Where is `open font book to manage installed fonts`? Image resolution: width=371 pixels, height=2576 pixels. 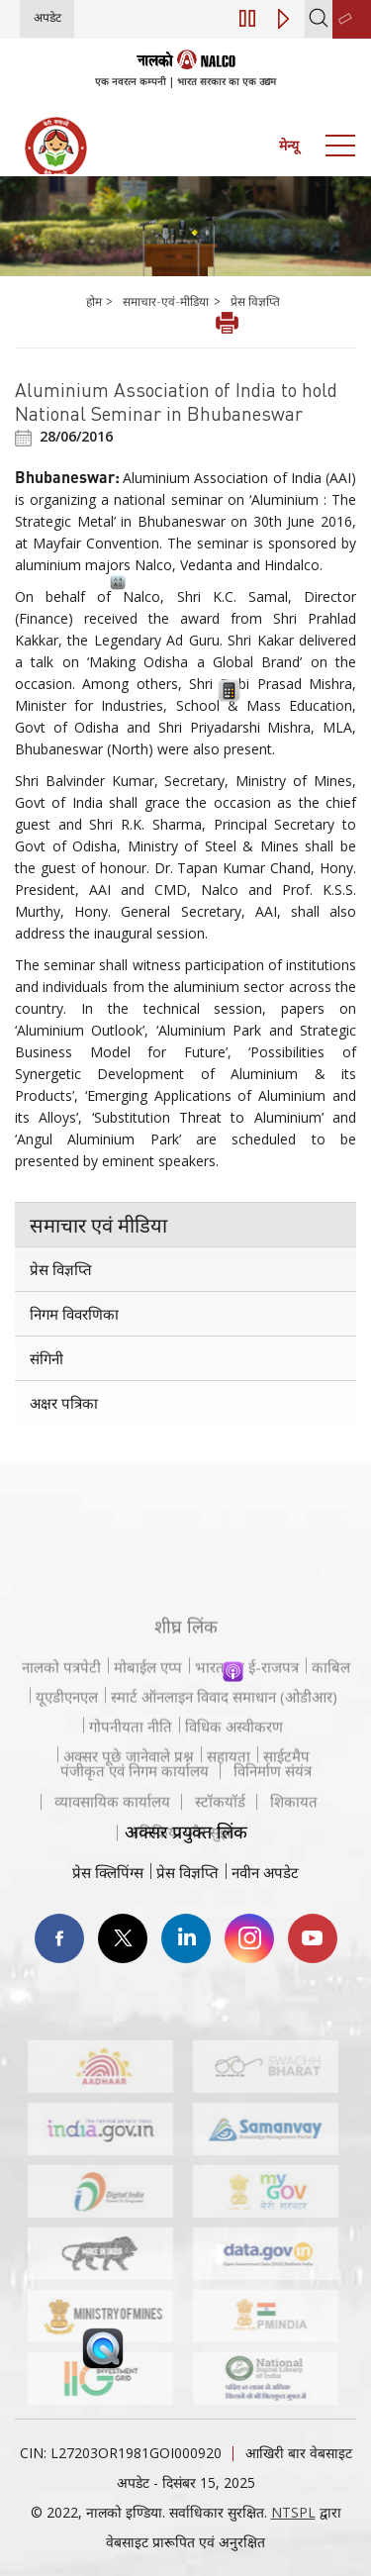
open font book to manage installed fonts is located at coordinates (118, 582).